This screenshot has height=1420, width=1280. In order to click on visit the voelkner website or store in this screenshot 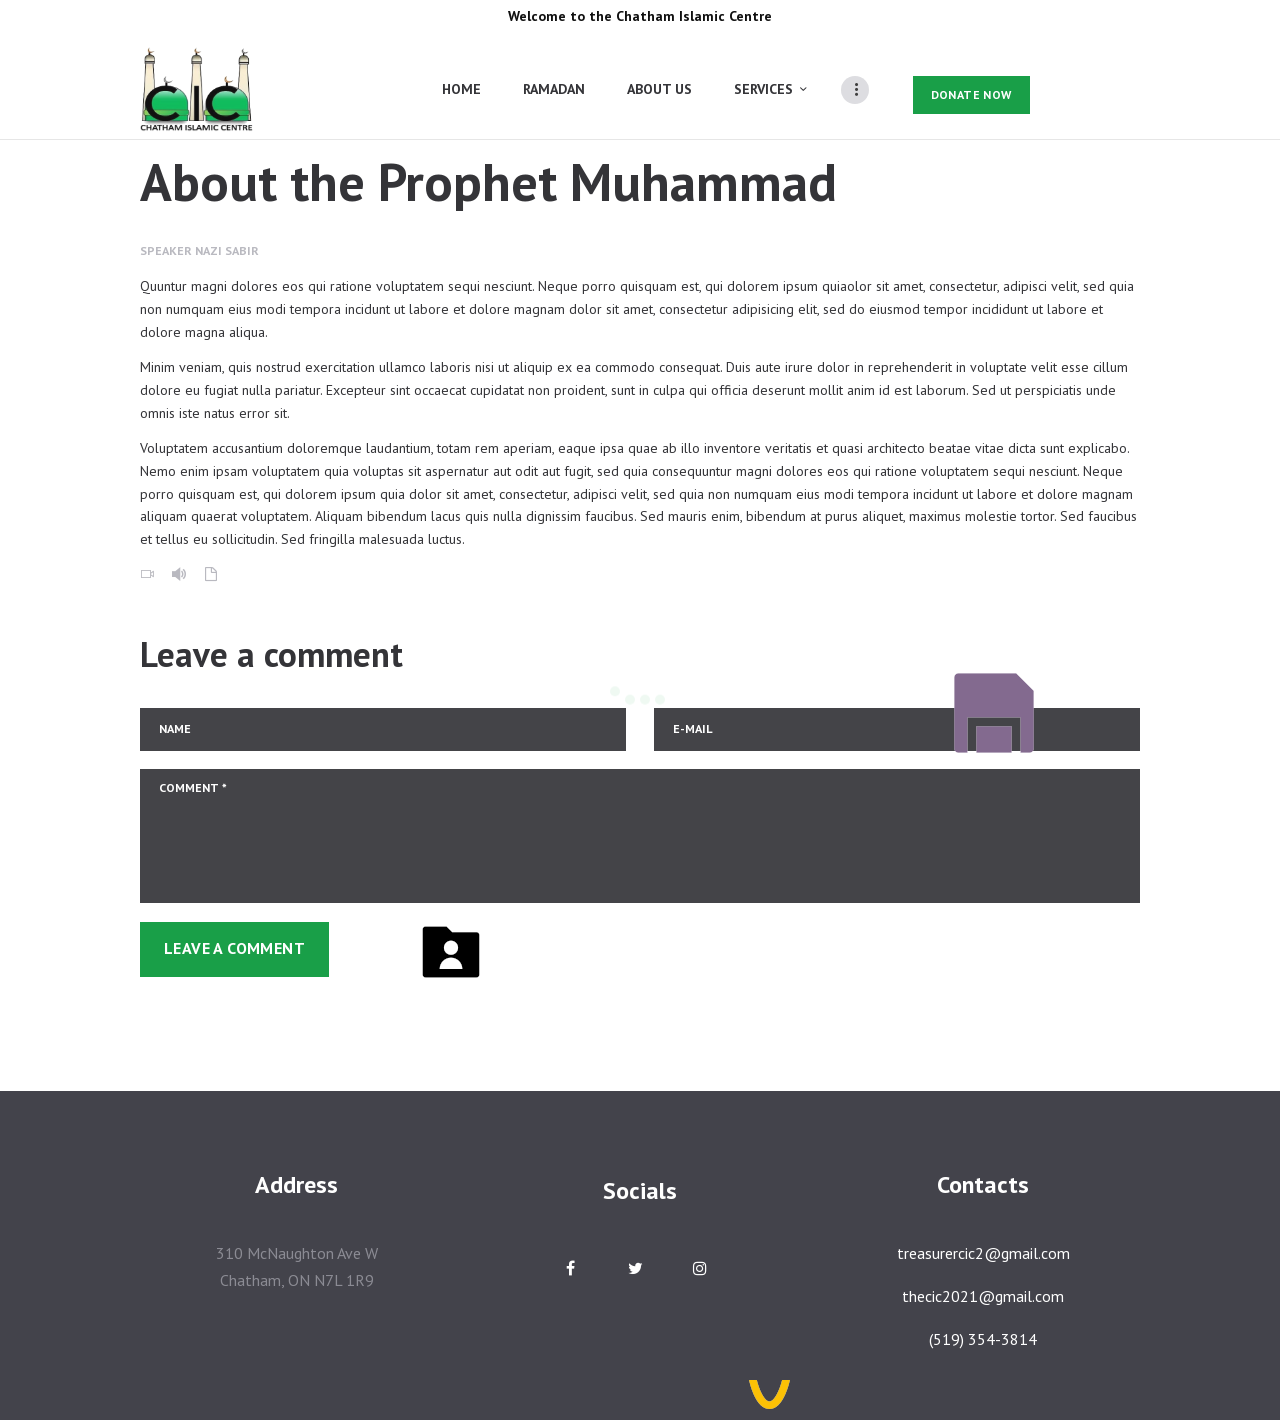, I will do `click(769, 1394)`.